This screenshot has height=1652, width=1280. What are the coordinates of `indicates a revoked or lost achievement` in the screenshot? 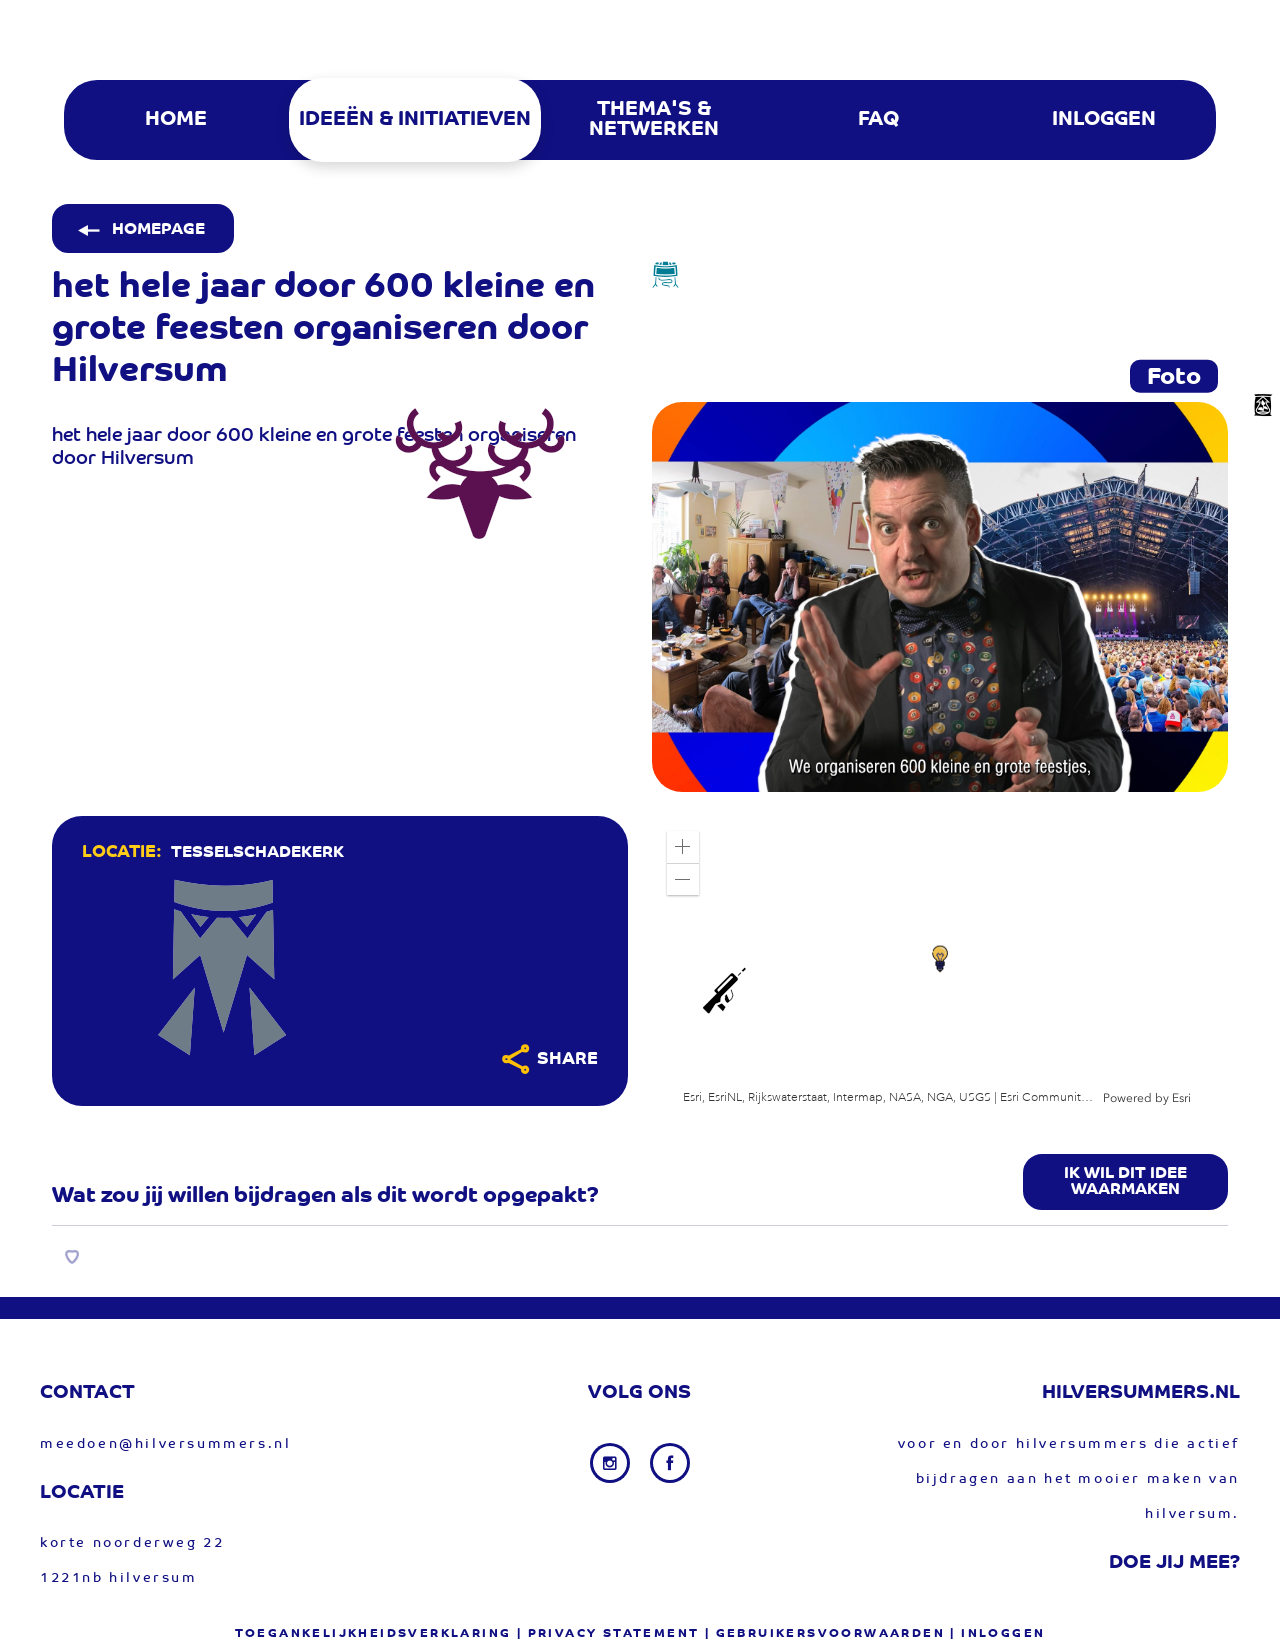 It's located at (222, 966).